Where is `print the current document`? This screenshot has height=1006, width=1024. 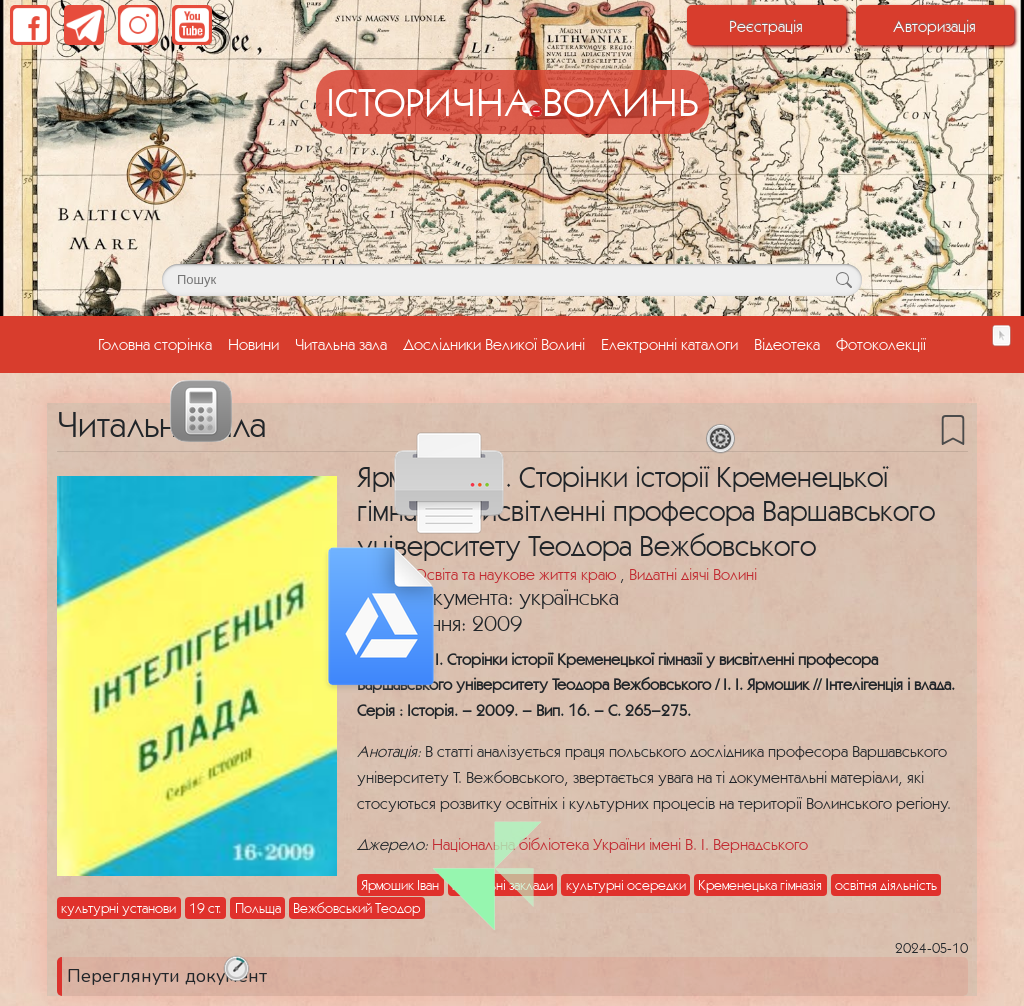
print the current document is located at coordinates (449, 483).